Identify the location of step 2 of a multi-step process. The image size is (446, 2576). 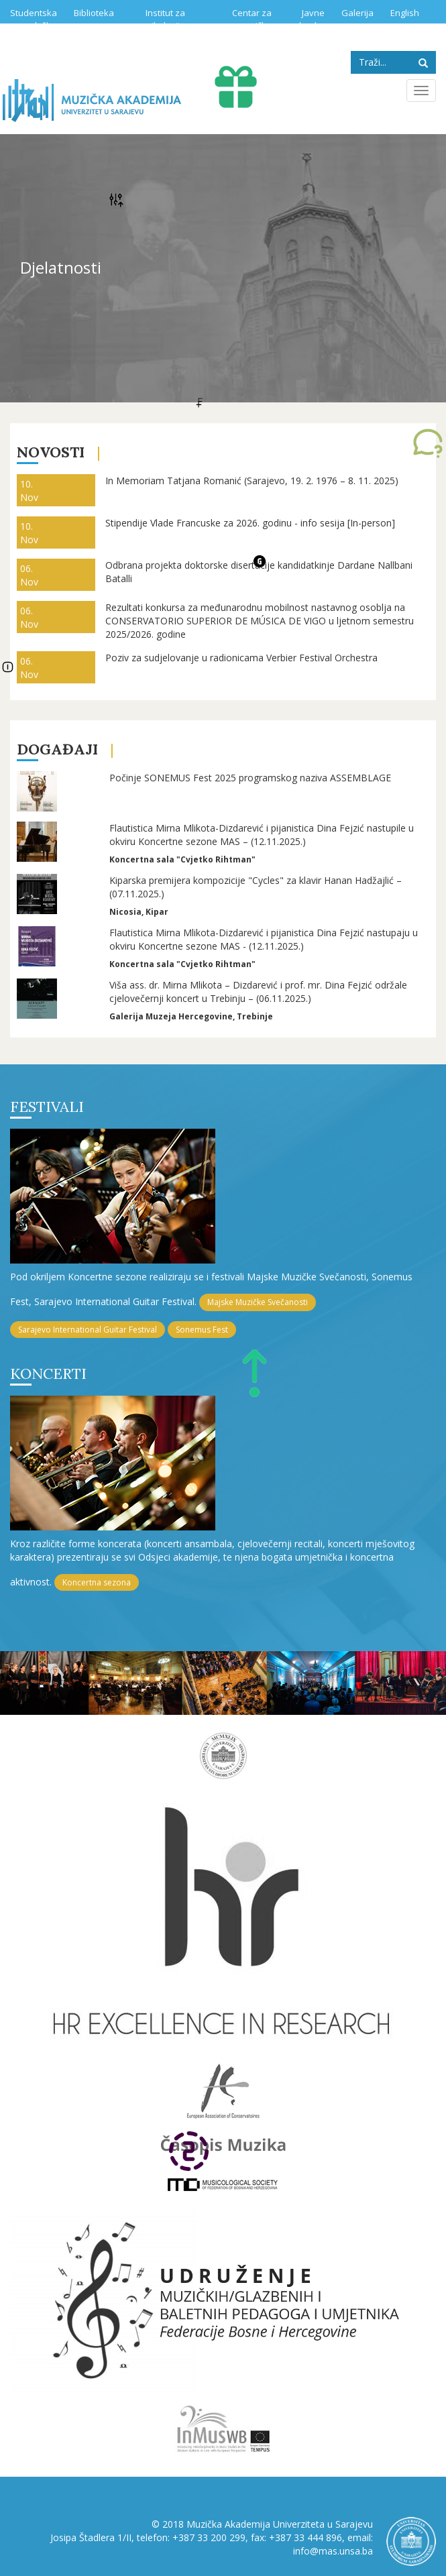
(188, 2151).